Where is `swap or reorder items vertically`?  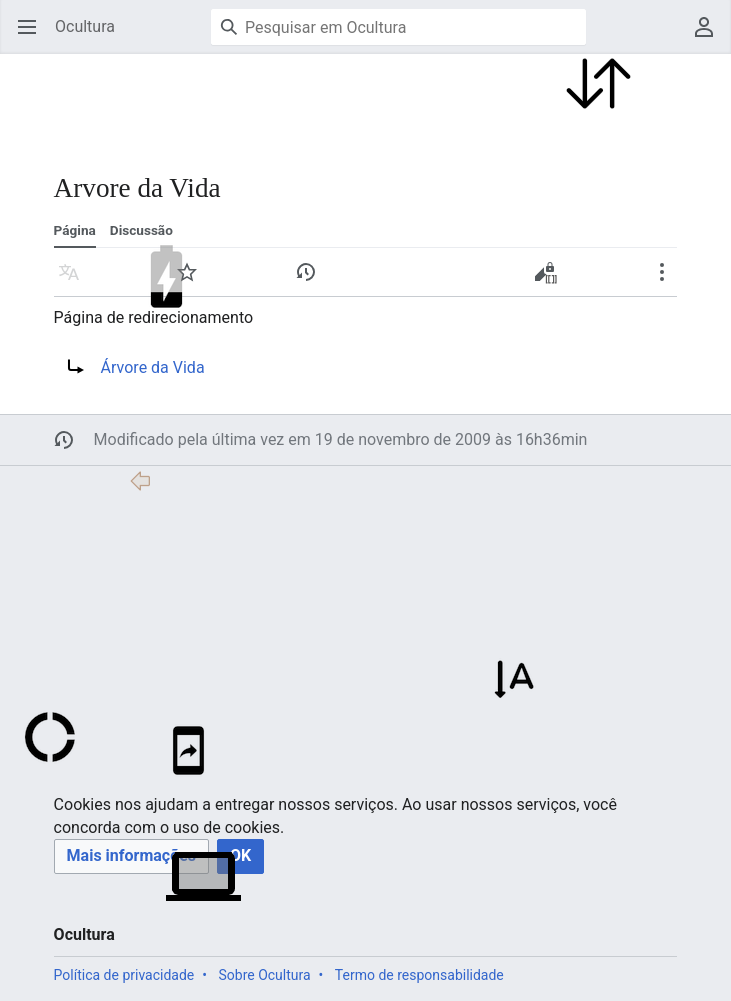
swap or reorder items vertically is located at coordinates (598, 83).